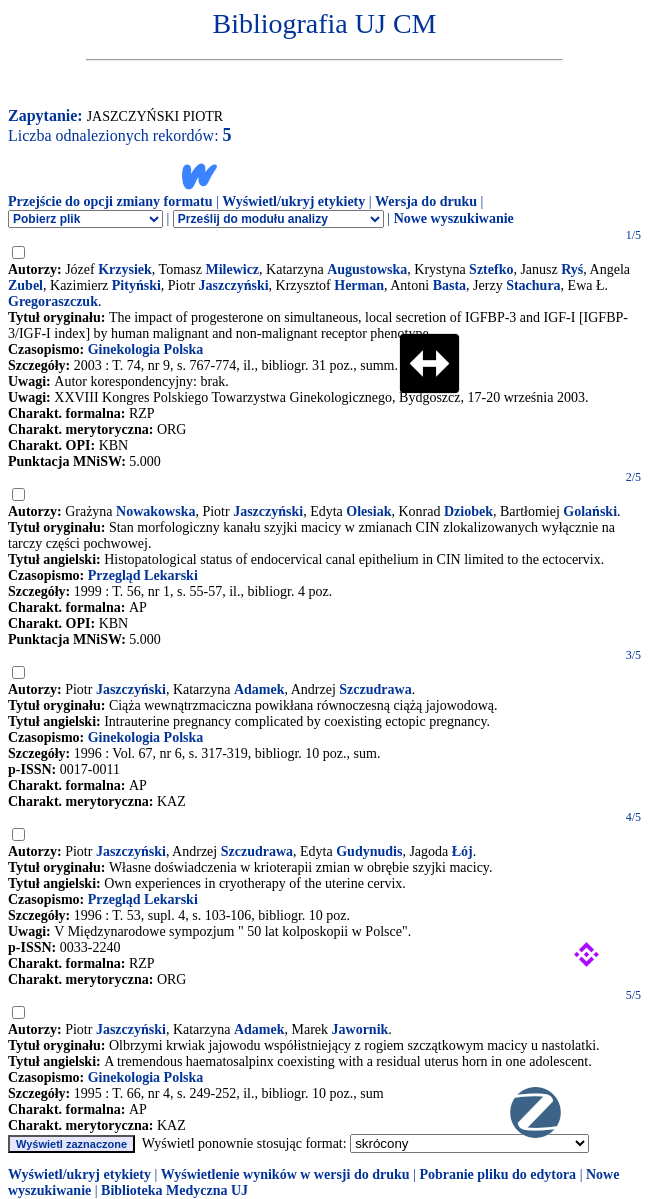  What do you see at coordinates (586, 954) in the screenshot?
I see `open the Binance cryptocurrency exchange app` at bounding box center [586, 954].